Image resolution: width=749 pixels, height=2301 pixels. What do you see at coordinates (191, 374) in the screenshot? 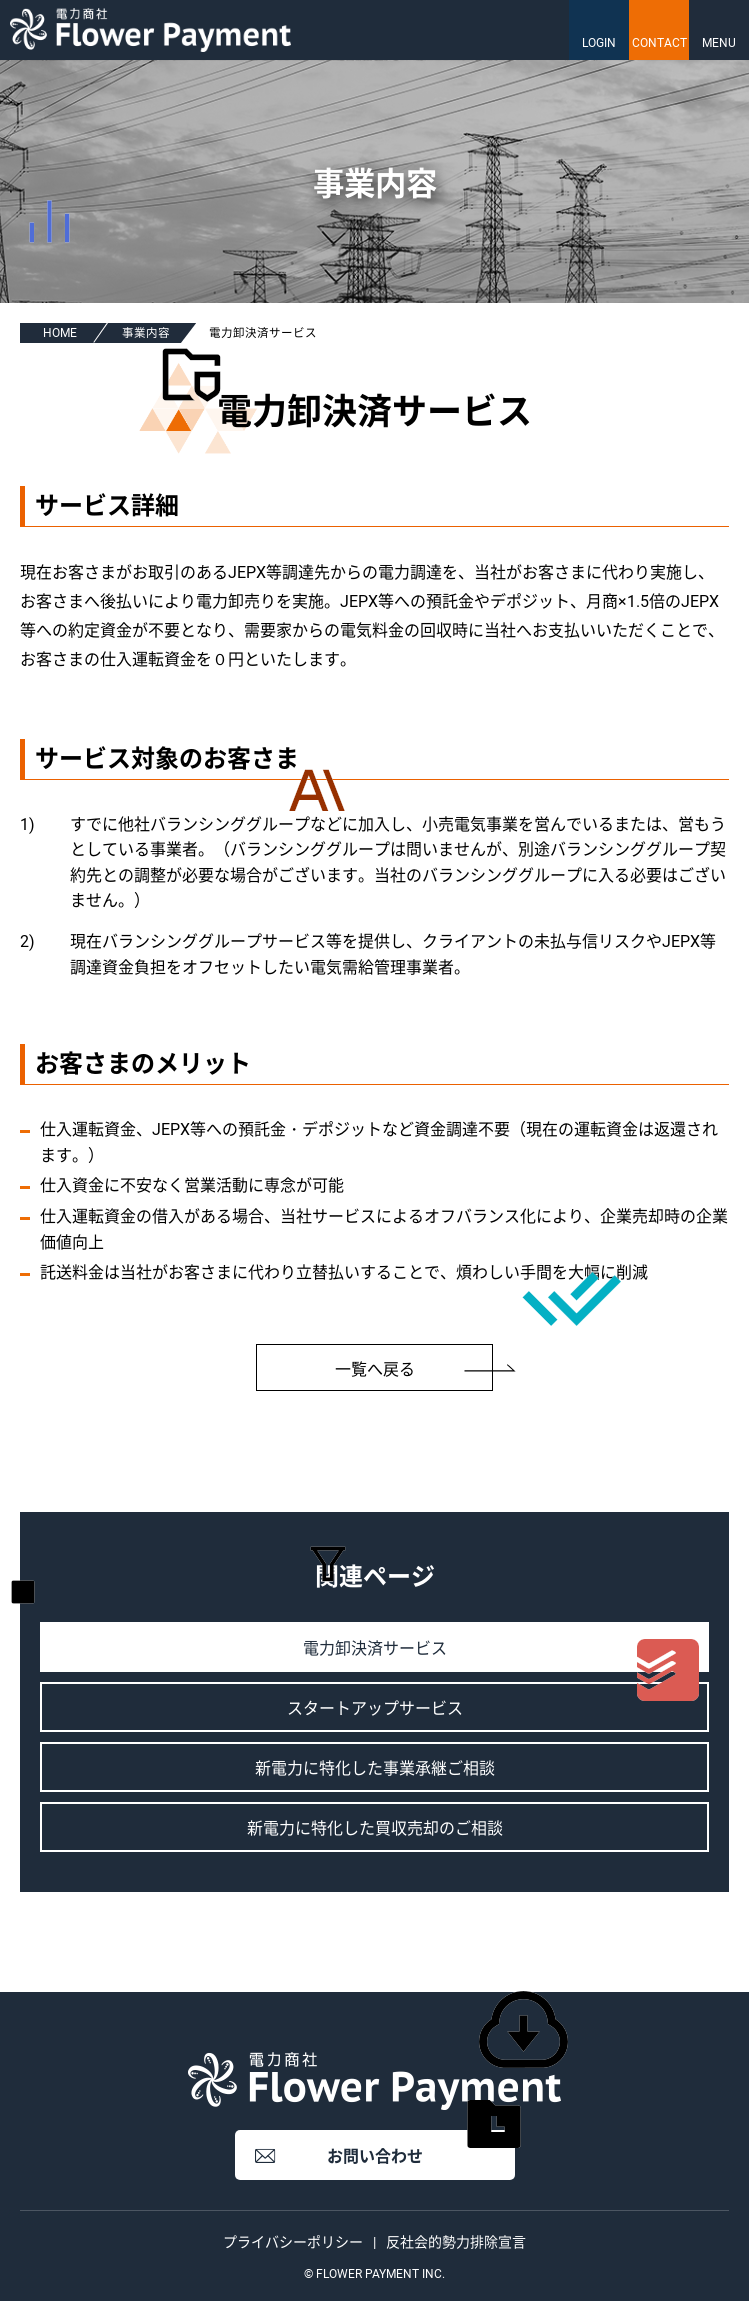
I see `access protected or secure files` at bounding box center [191, 374].